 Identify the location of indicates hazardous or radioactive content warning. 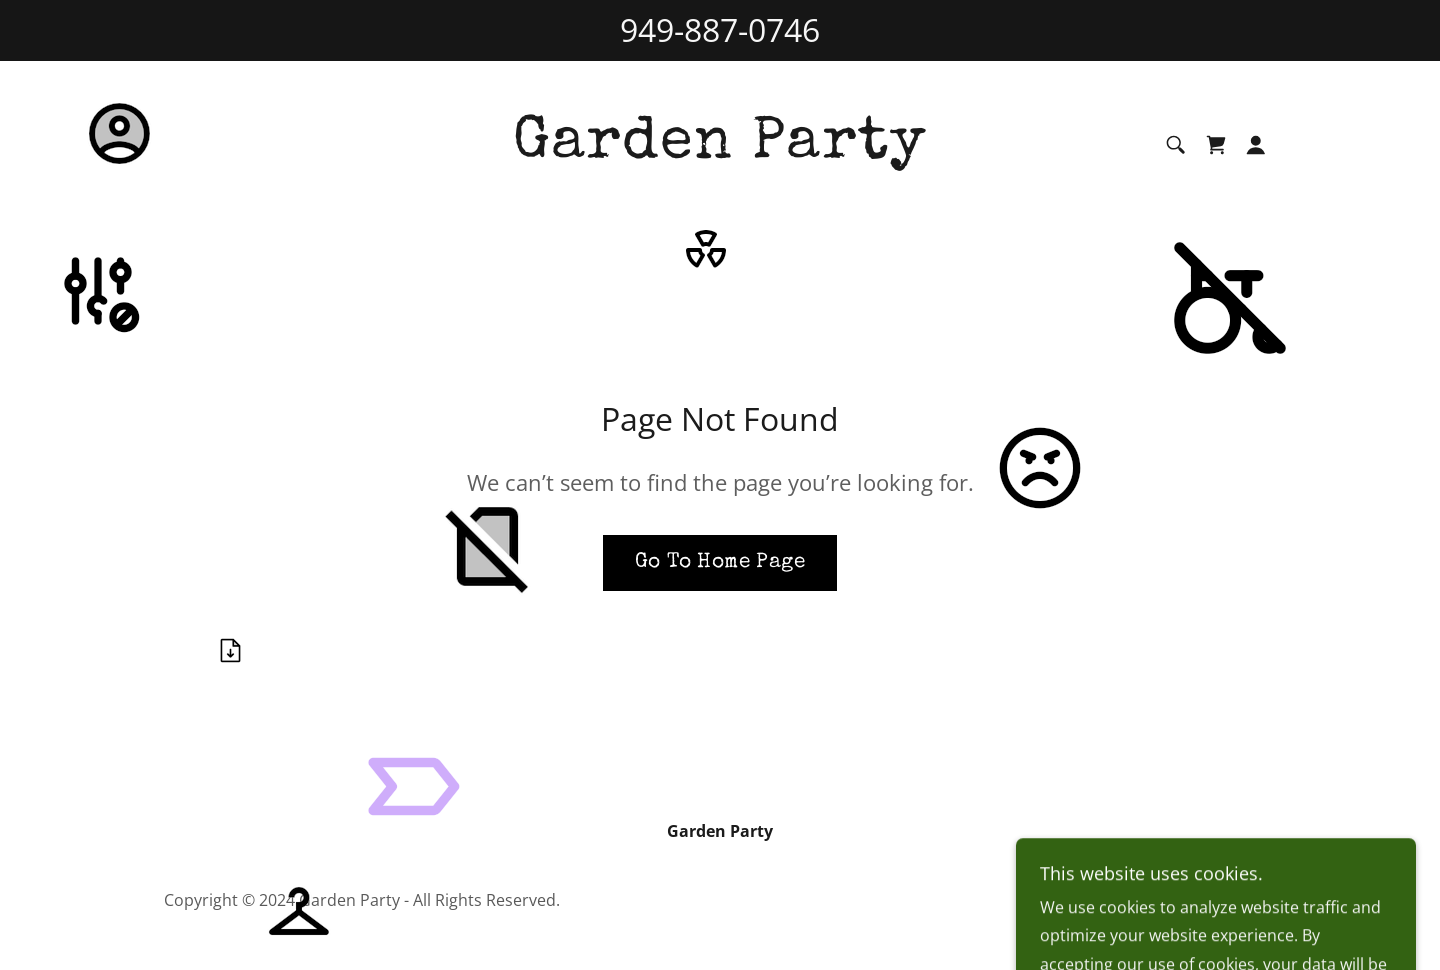
(706, 250).